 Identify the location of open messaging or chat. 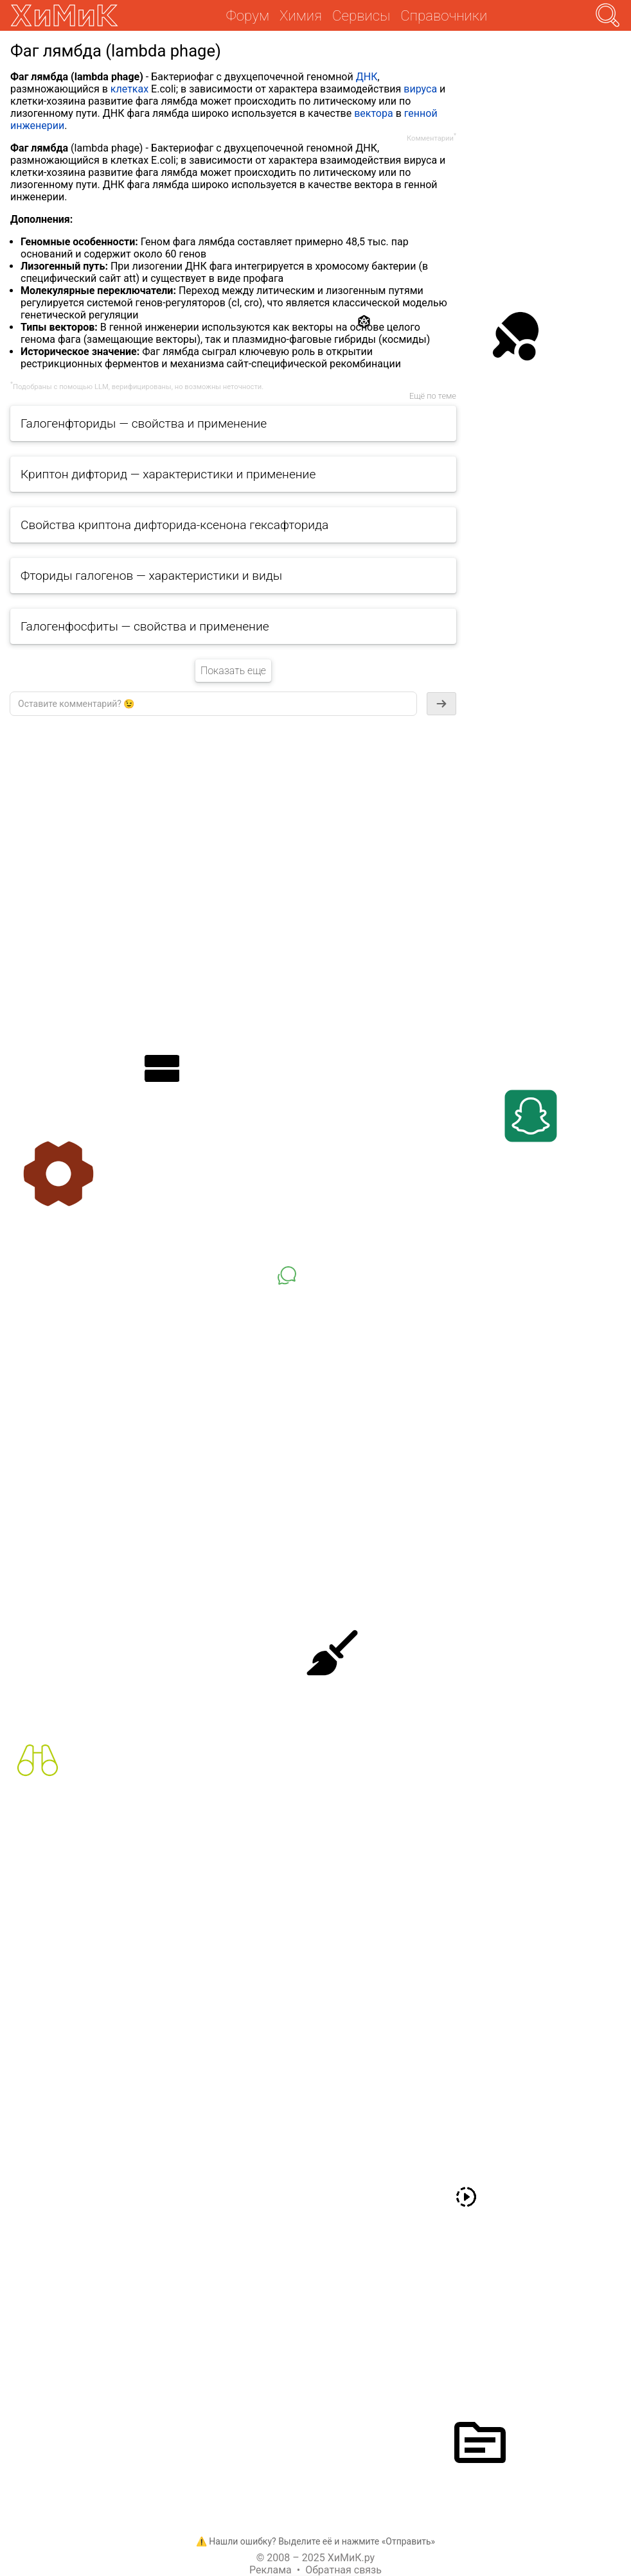
(287, 1275).